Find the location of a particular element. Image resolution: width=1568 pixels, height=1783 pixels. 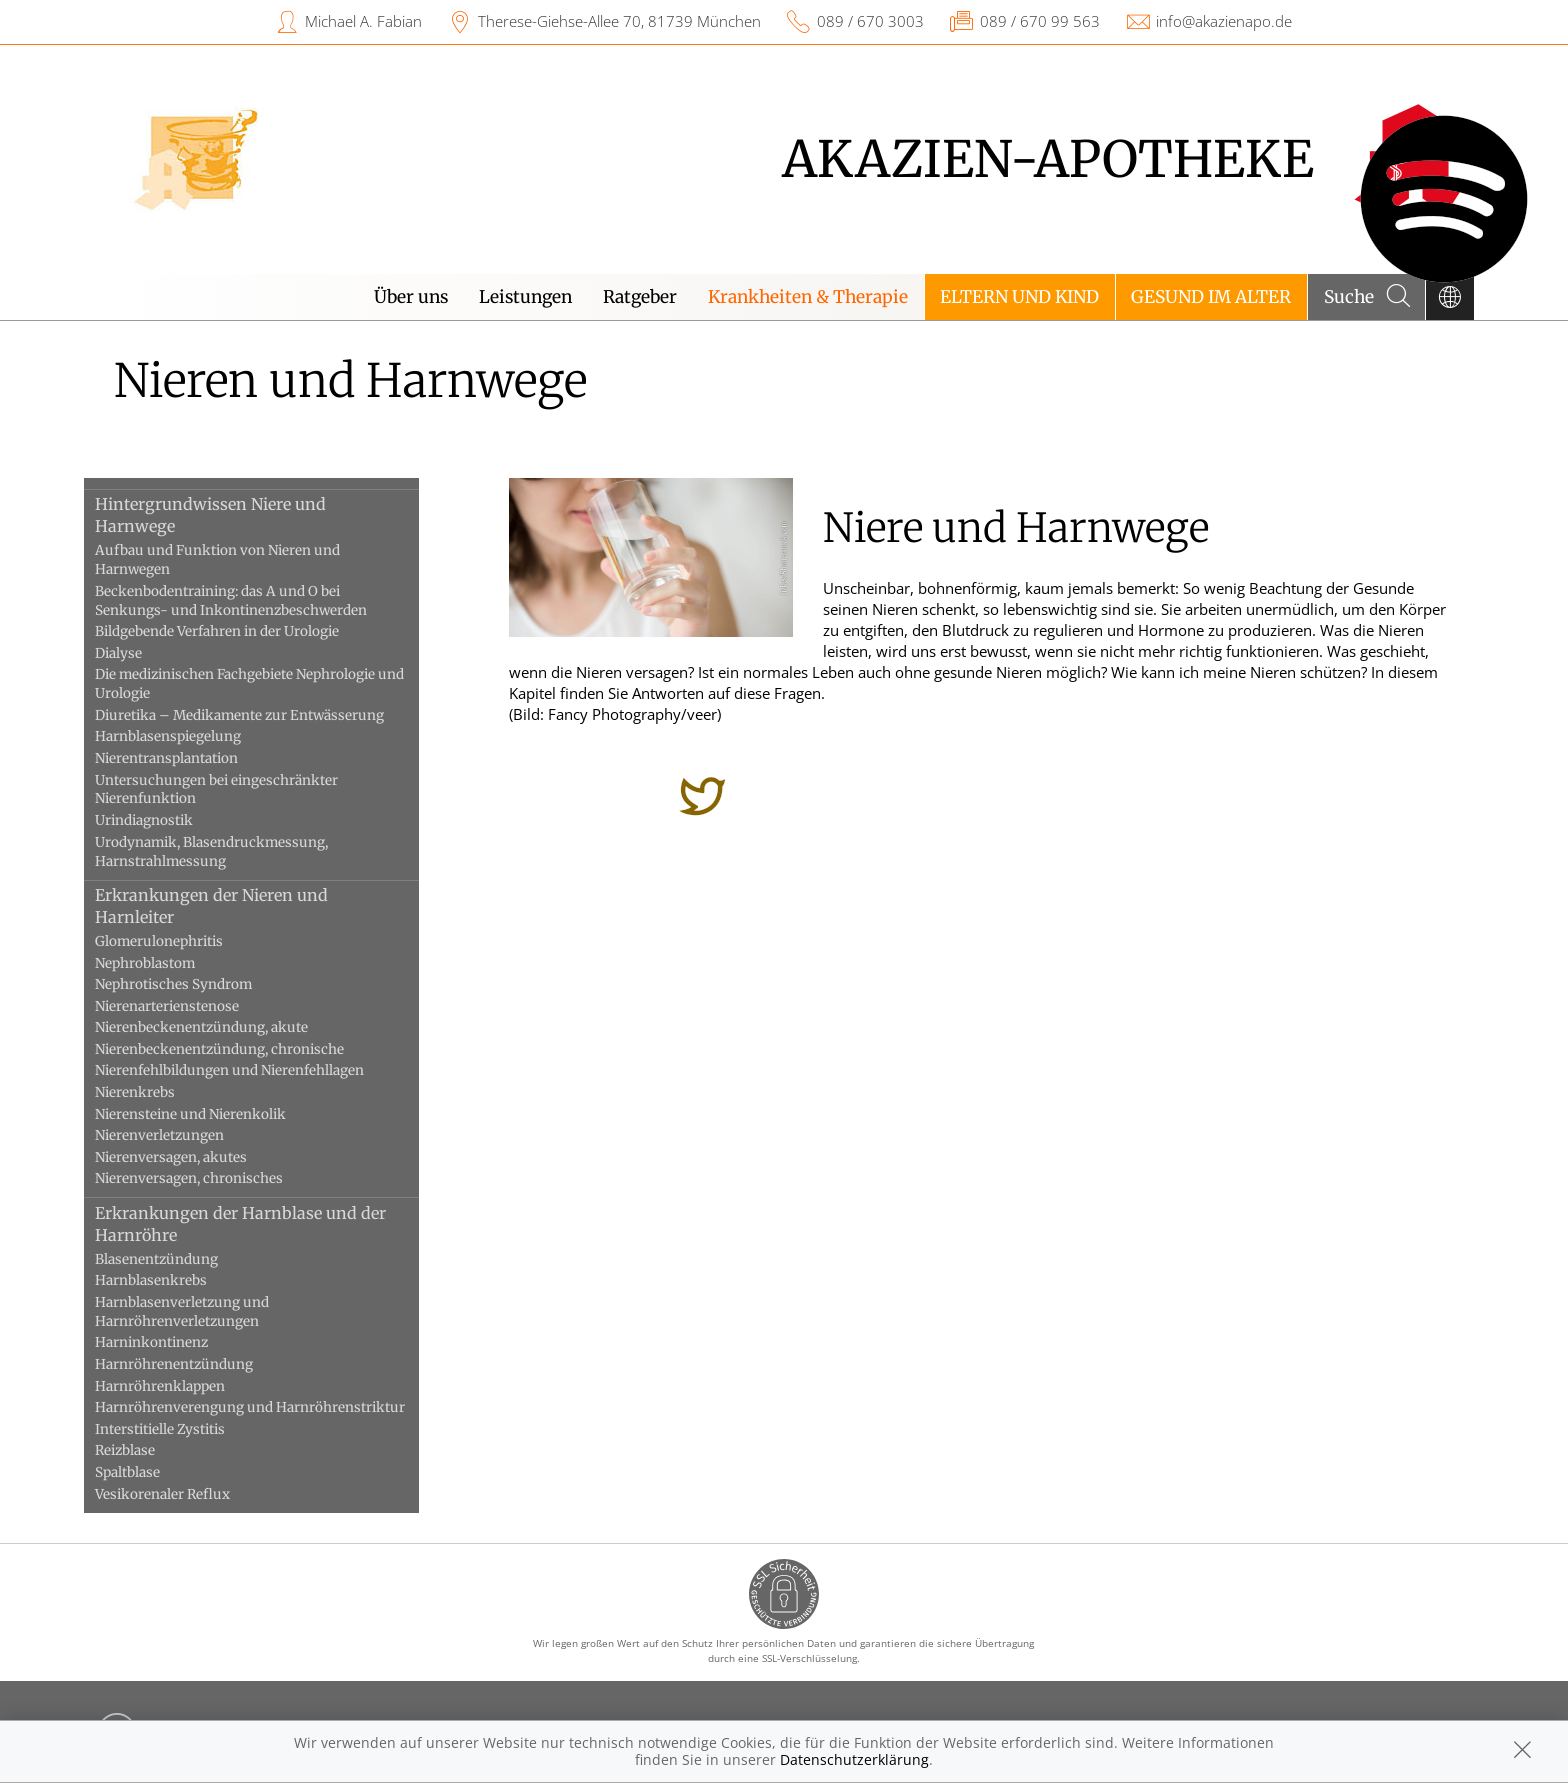

open twitter is located at coordinates (703, 796).